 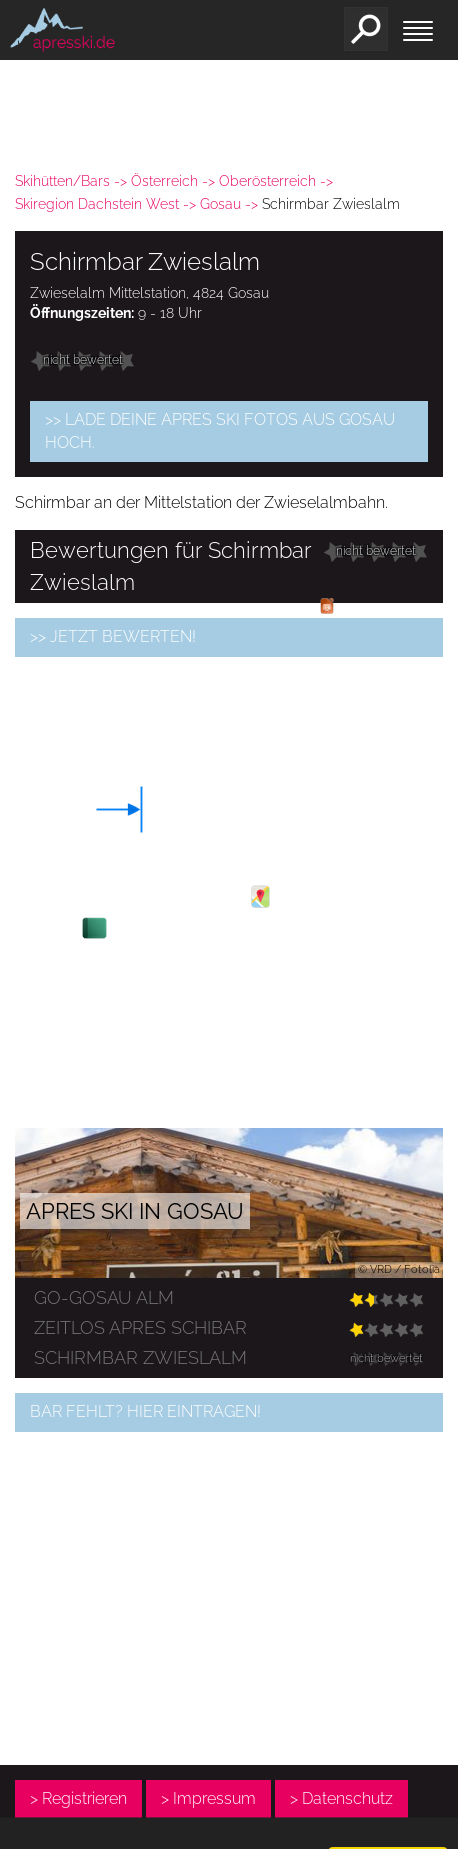 I want to click on access desktop folder or files, so click(x=94, y=927).